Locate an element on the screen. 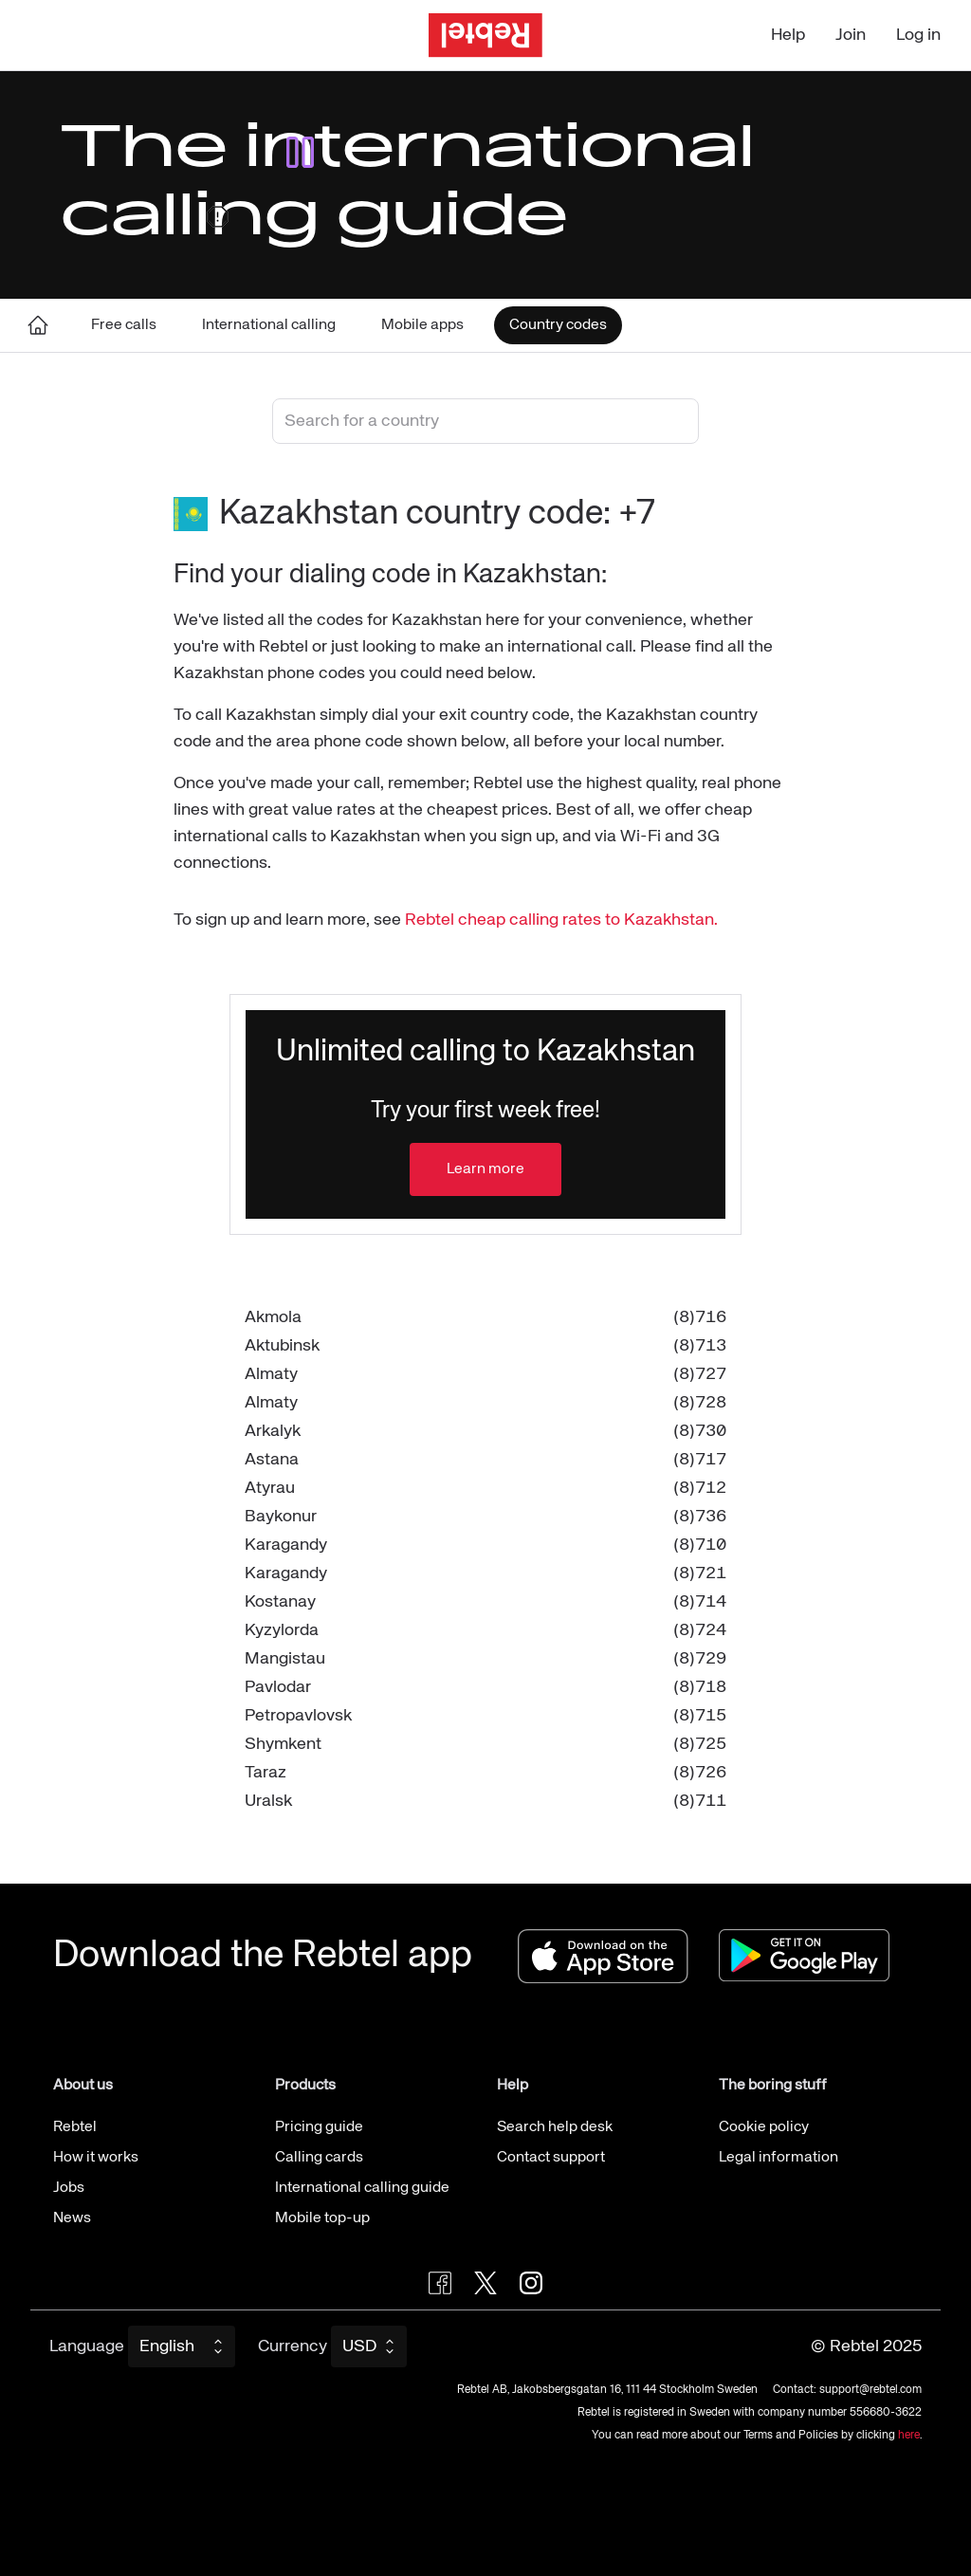 This screenshot has width=971, height=2576. switch to column layout view is located at coordinates (300, 152).